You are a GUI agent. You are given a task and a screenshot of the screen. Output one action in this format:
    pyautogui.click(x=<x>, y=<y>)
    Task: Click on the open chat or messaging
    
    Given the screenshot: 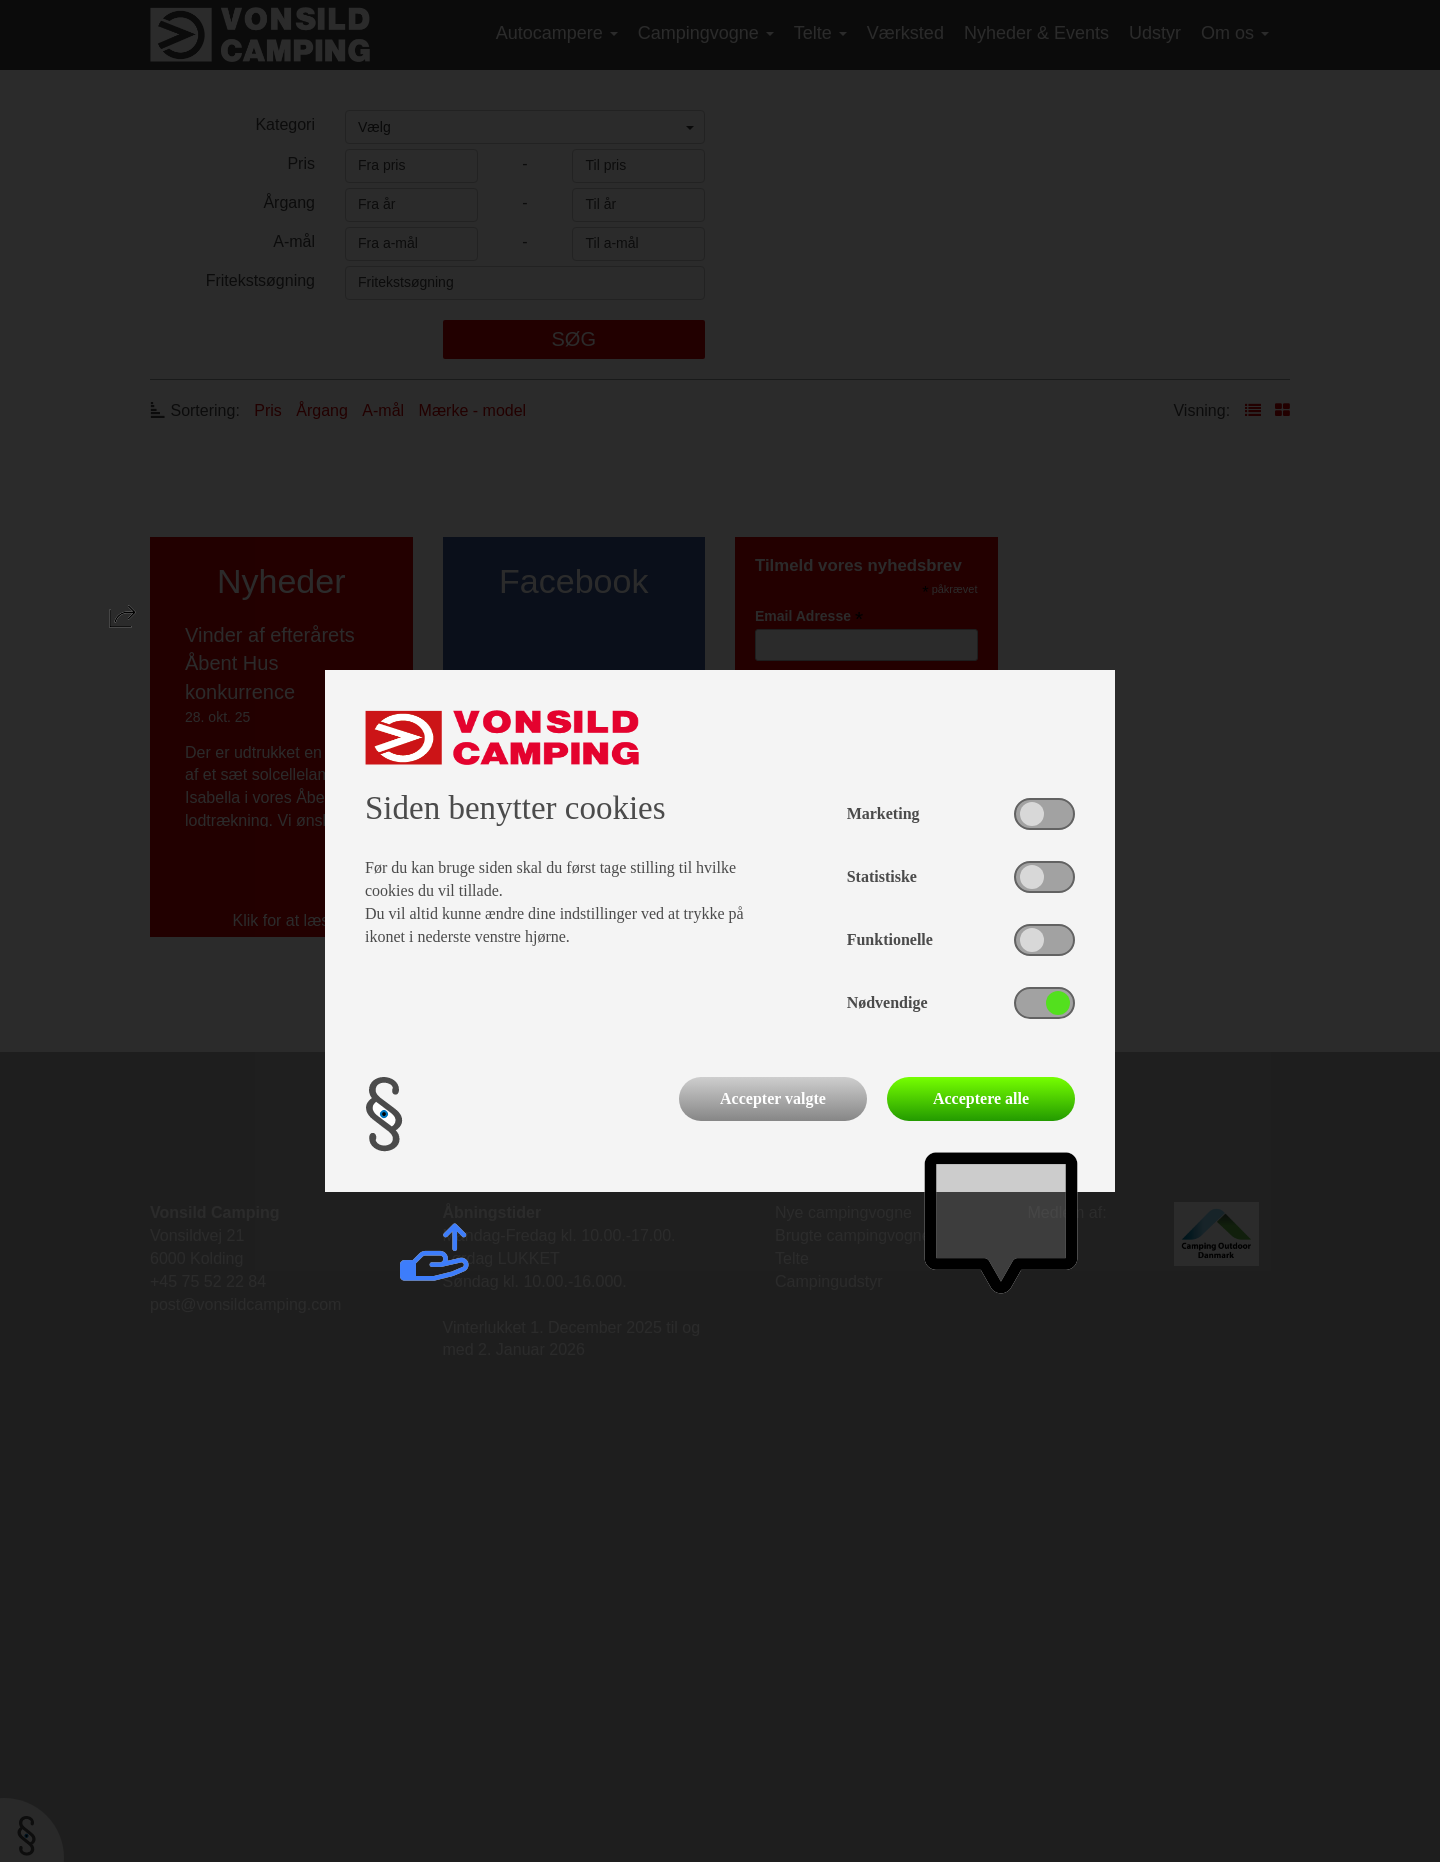 What is the action you would take?
    pyautogui.click(x=1001, y=1217)
    